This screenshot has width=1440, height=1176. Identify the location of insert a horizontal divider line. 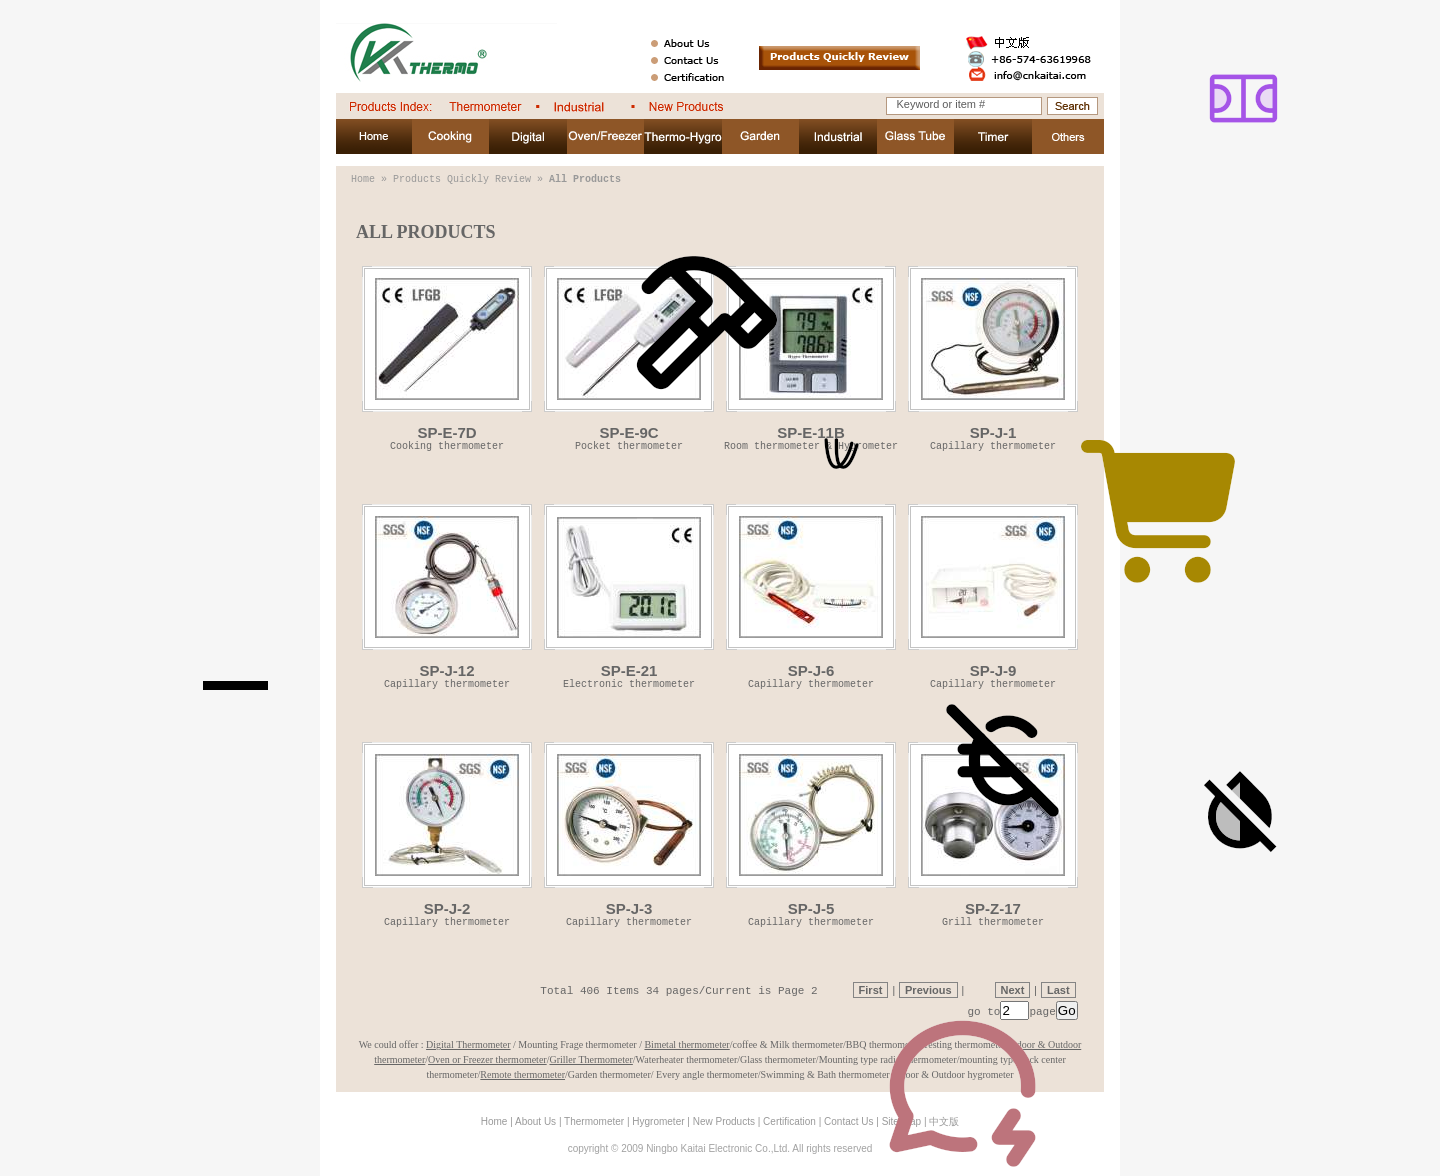
(235, 685).